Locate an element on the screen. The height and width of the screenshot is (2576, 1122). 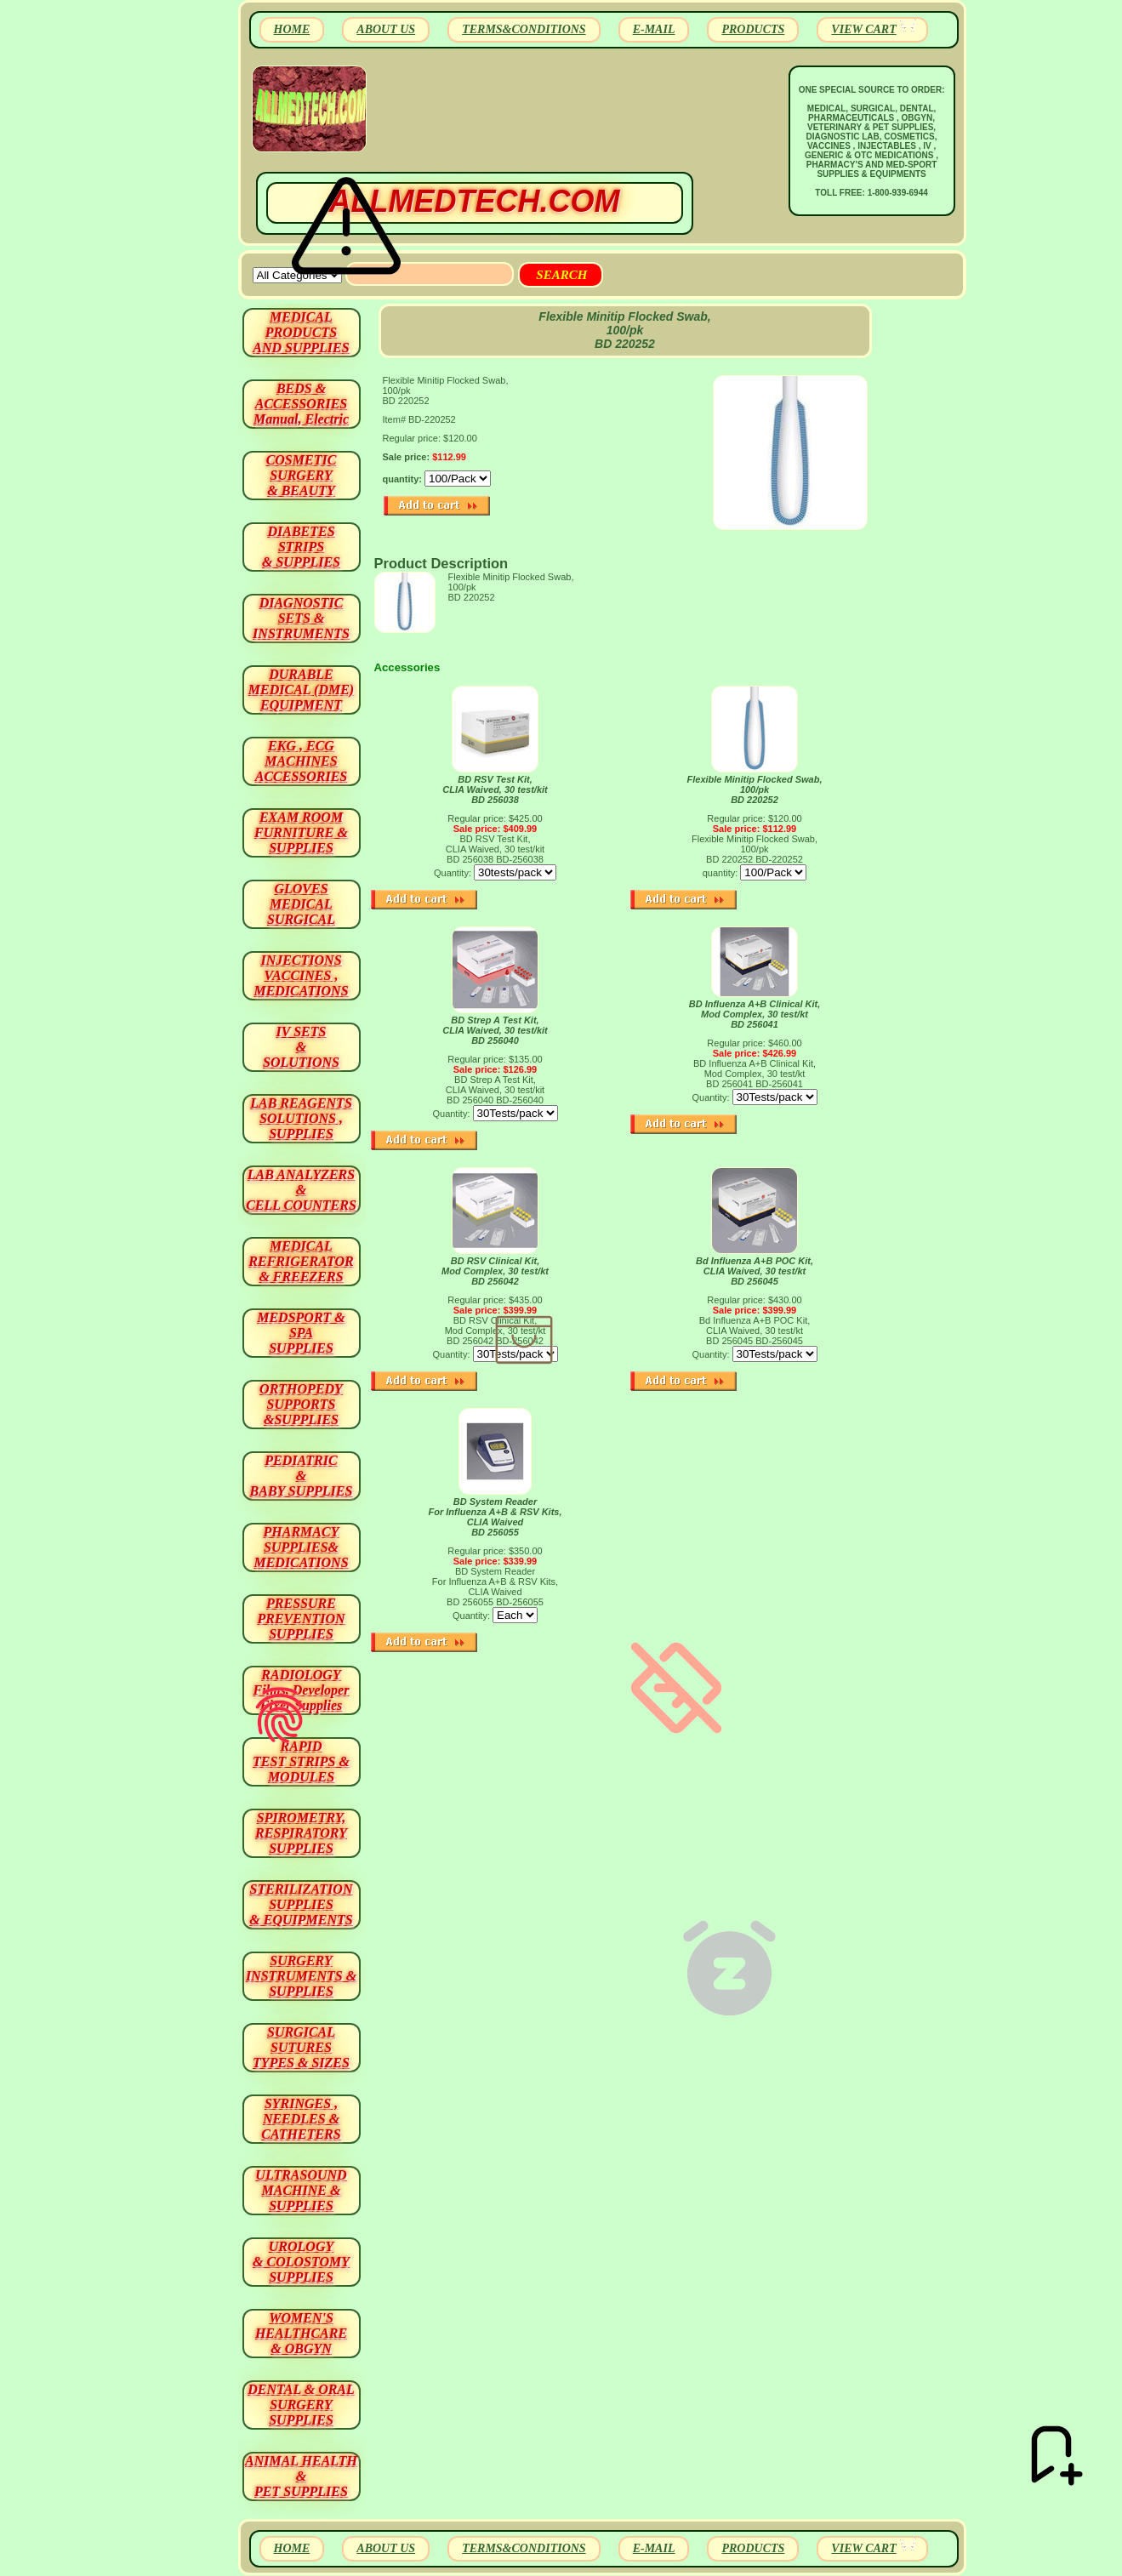
authenticate with fingerprint is located at coordinates (280, 1715).